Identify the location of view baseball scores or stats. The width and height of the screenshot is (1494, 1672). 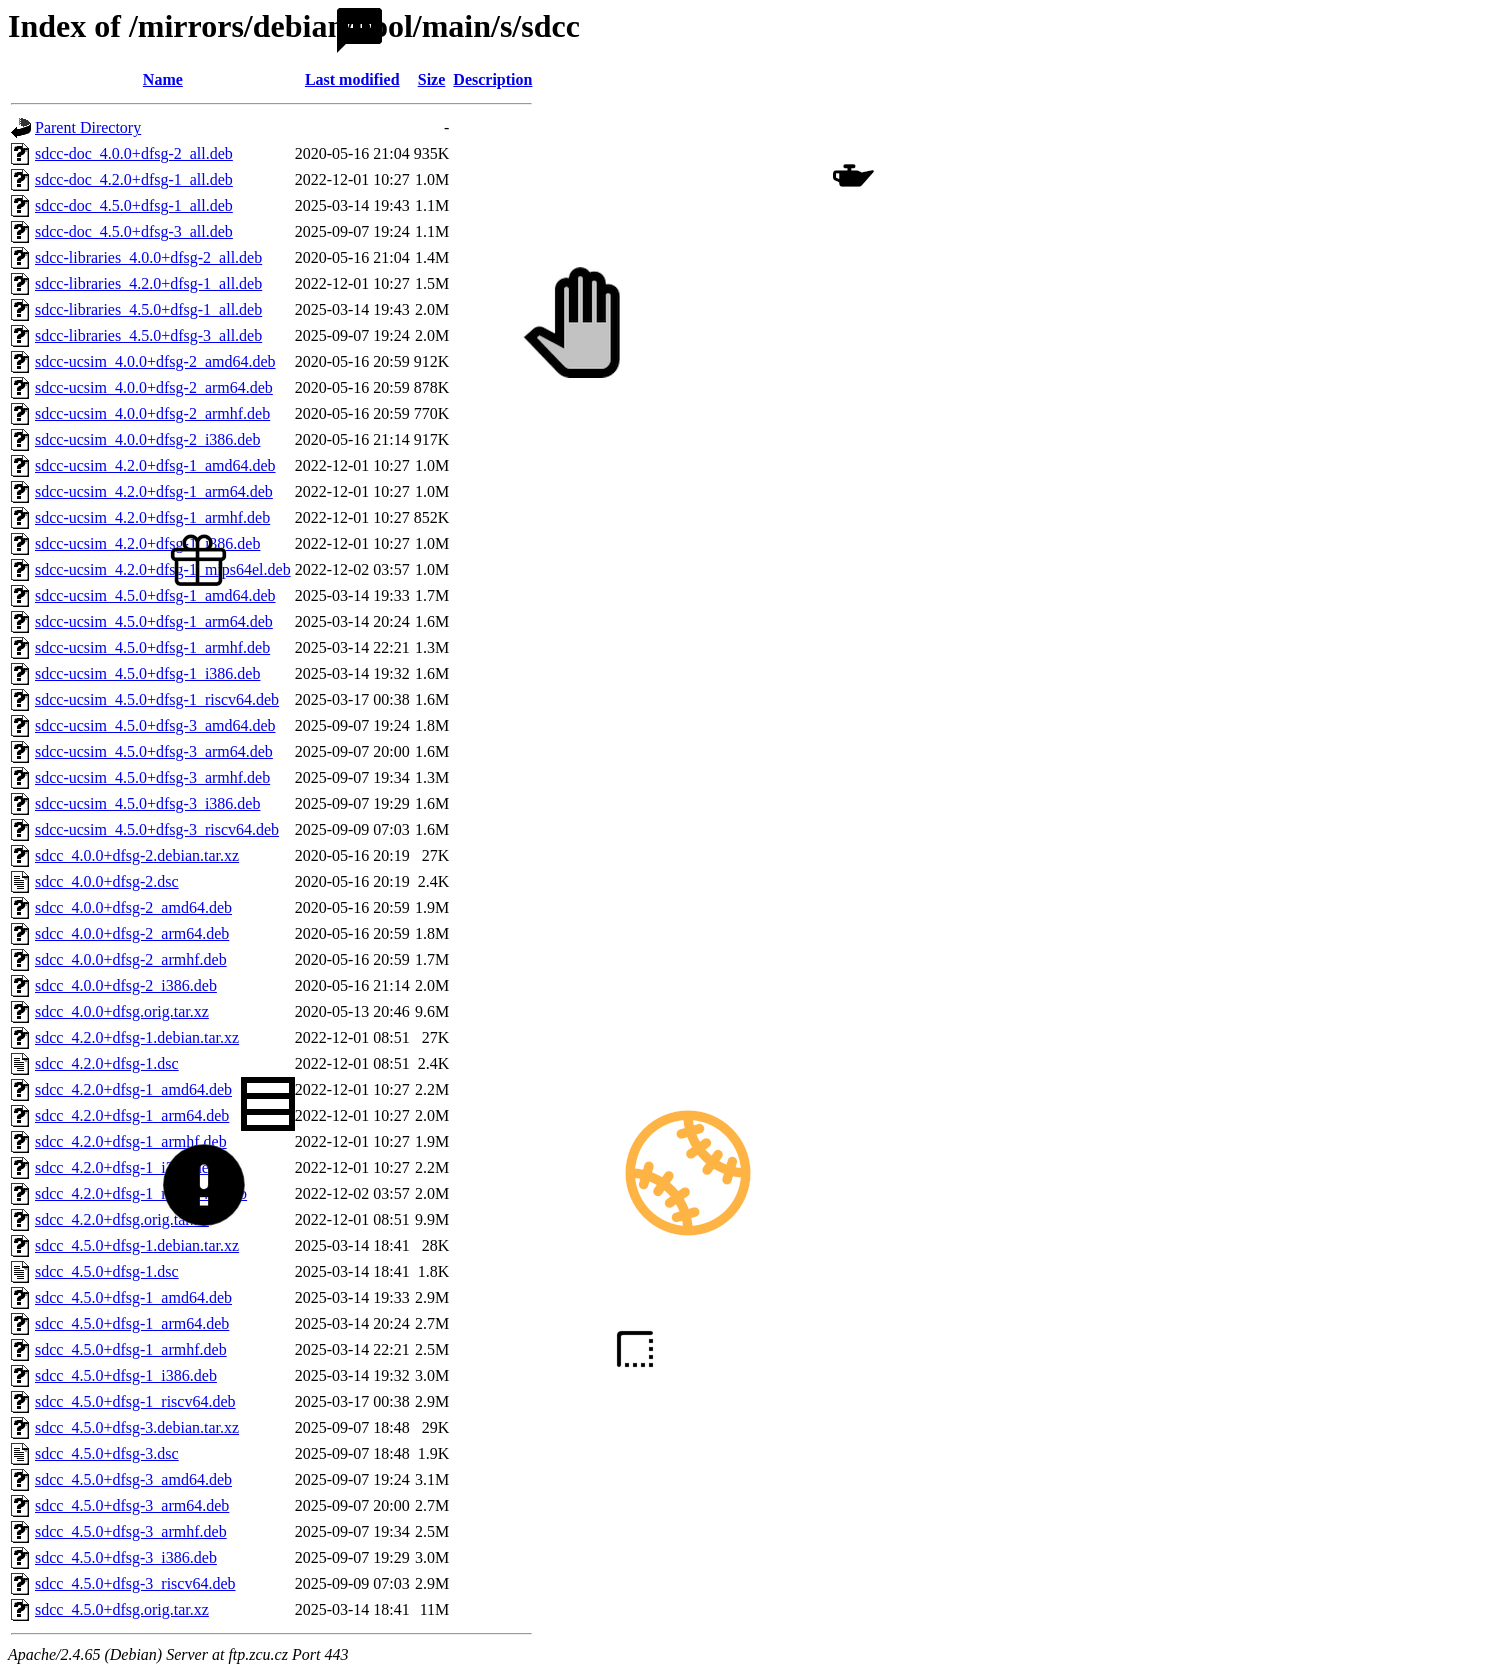
(688, 1173).